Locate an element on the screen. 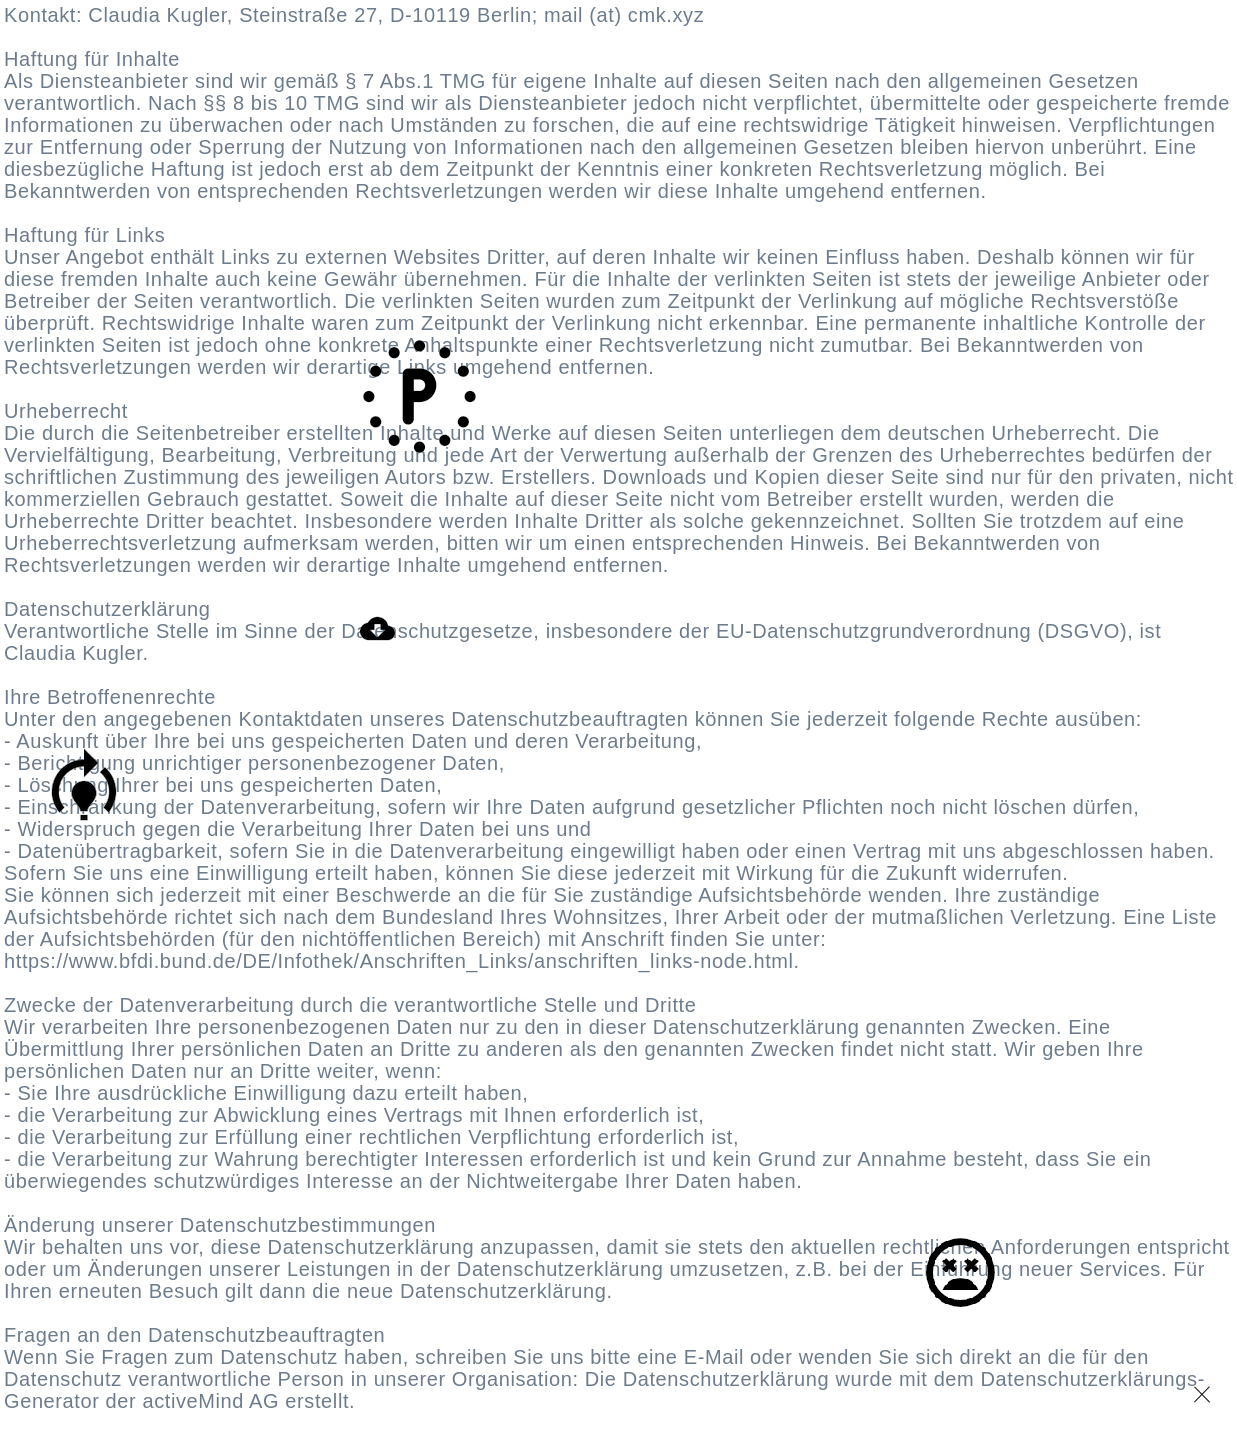 Image resolution: width=1237 pixels, height=1432 pixels. indicates model training in progress is located at coordinates (84, 788).